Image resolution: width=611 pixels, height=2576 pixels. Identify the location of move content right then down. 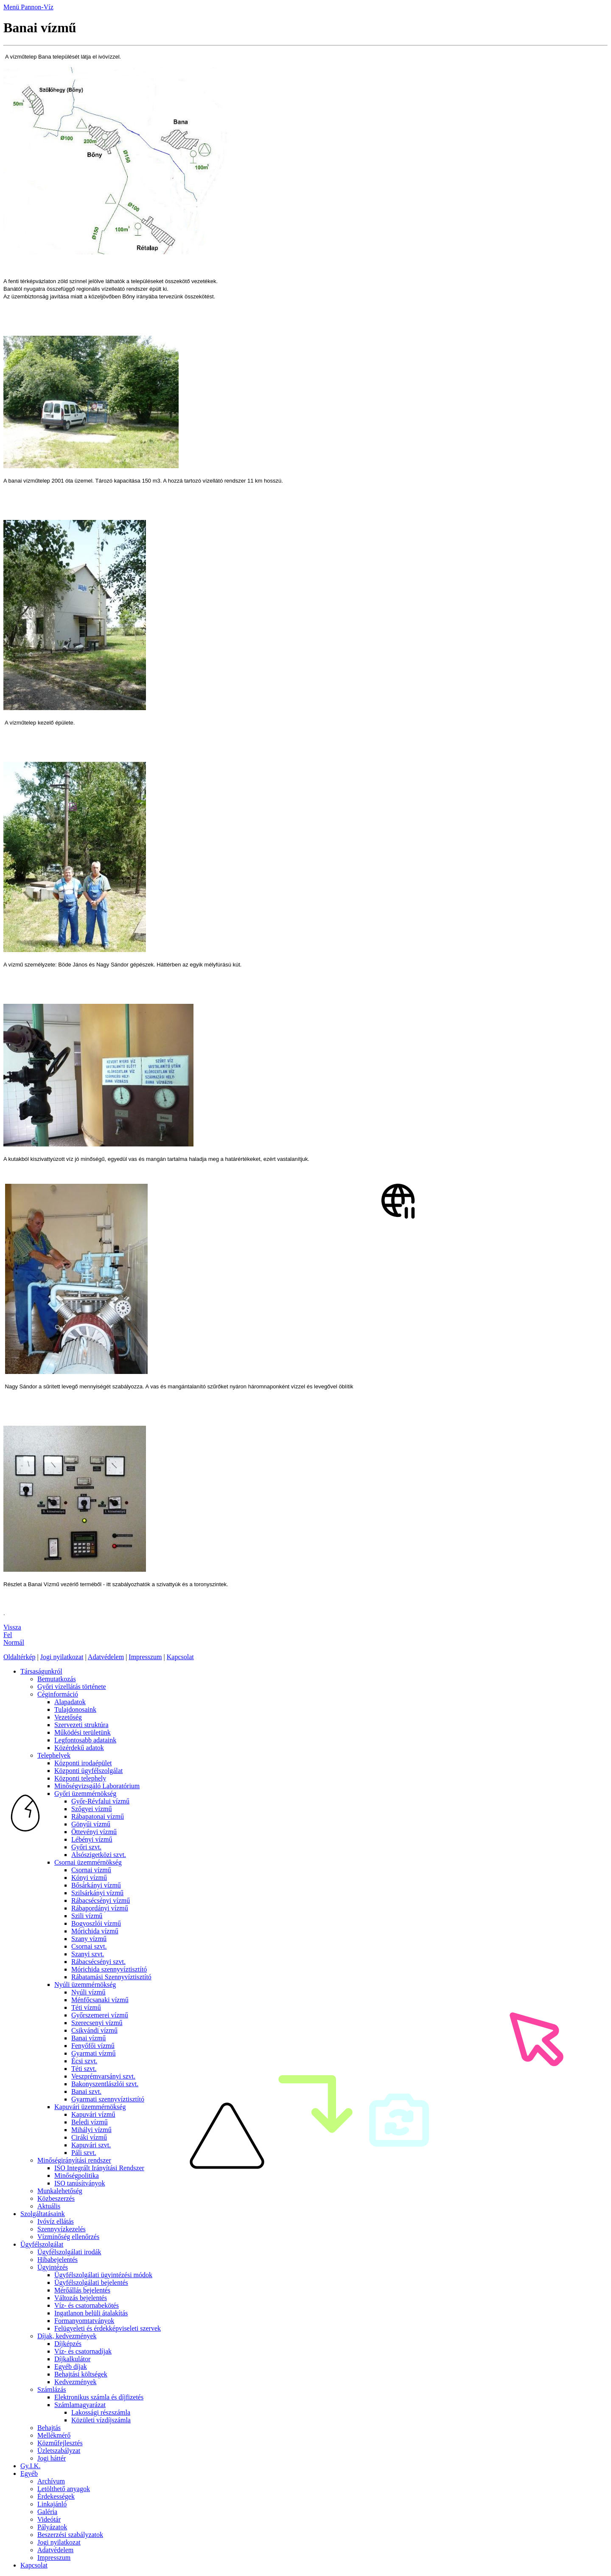
(315, 2101).